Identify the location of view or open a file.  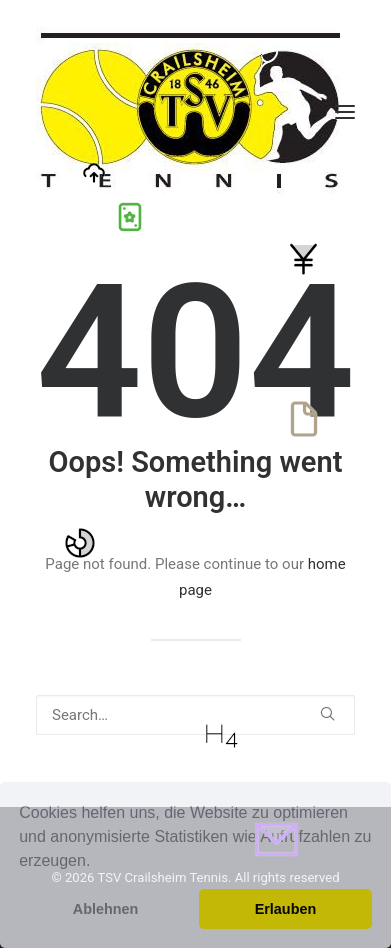
(304, 419).